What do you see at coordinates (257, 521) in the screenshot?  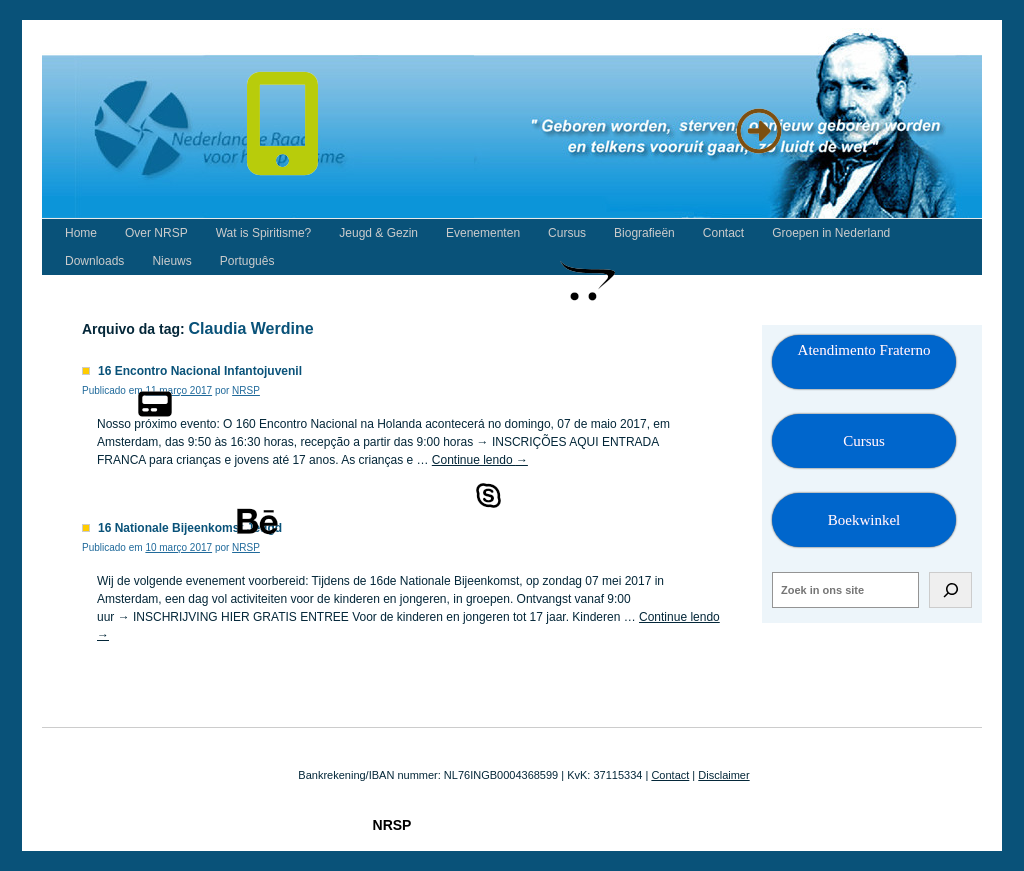 I see `visit behance portfolio` at bounding box center [257, 521].